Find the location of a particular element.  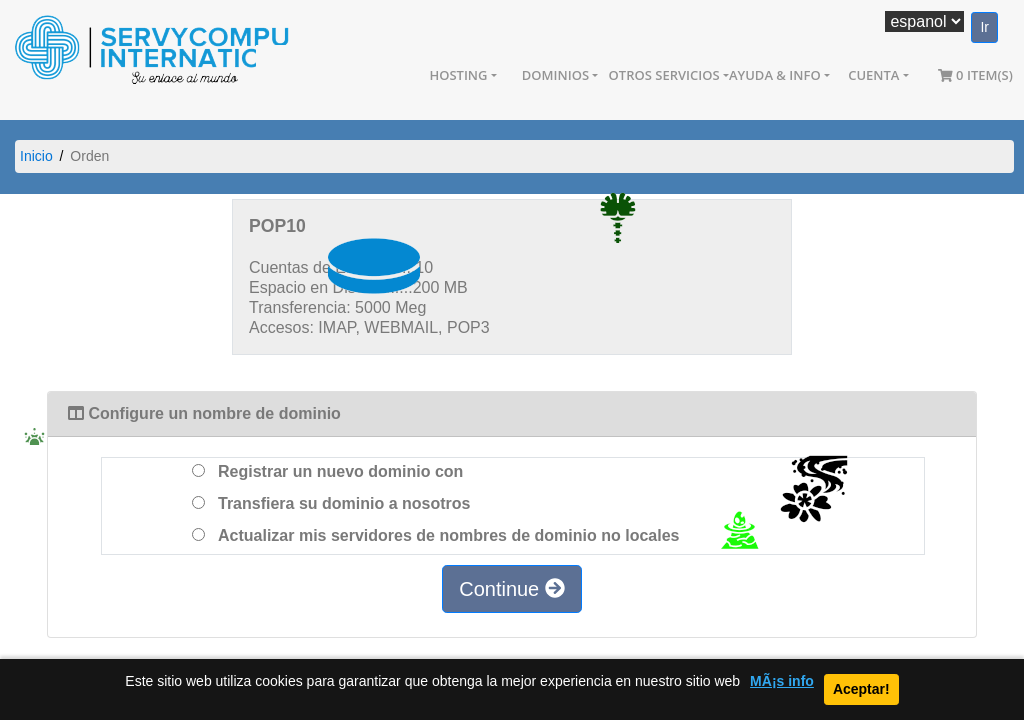

access neuroscience or brain-related content is located at coordinates (618, 218).